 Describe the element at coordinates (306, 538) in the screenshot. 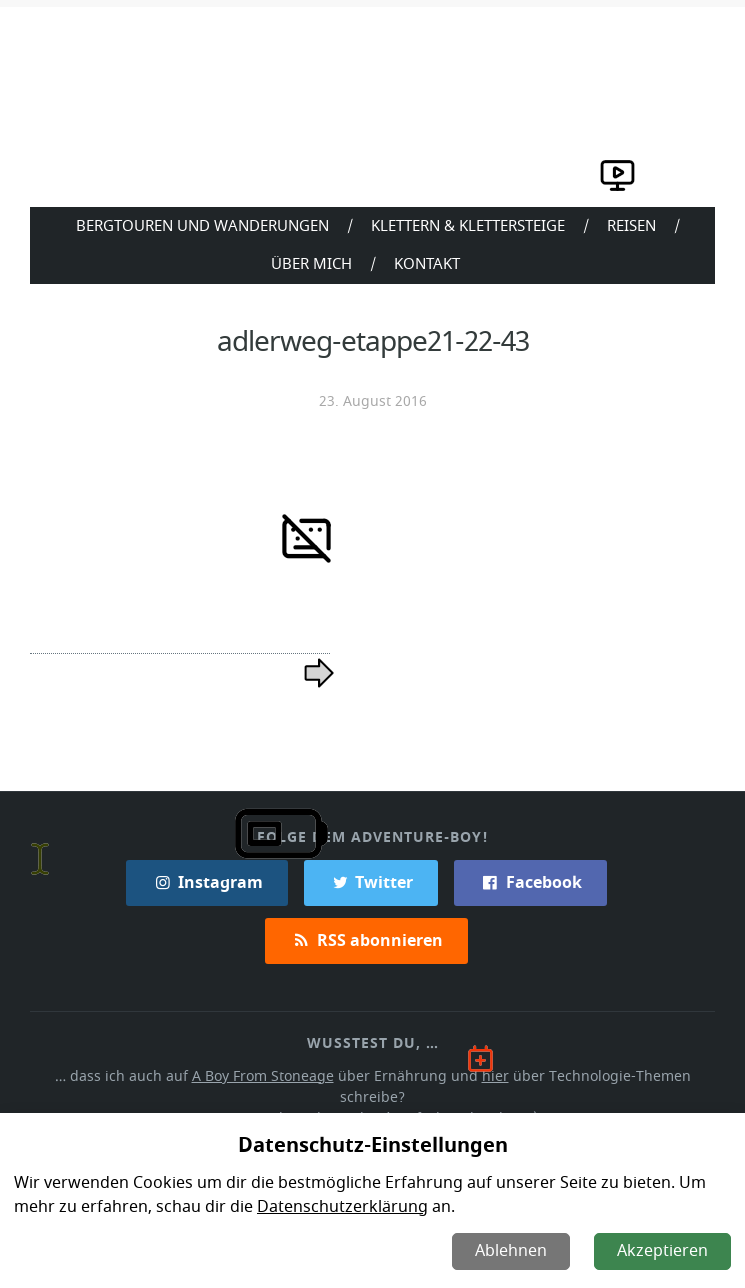

I see `disable keyboard input` at that location.